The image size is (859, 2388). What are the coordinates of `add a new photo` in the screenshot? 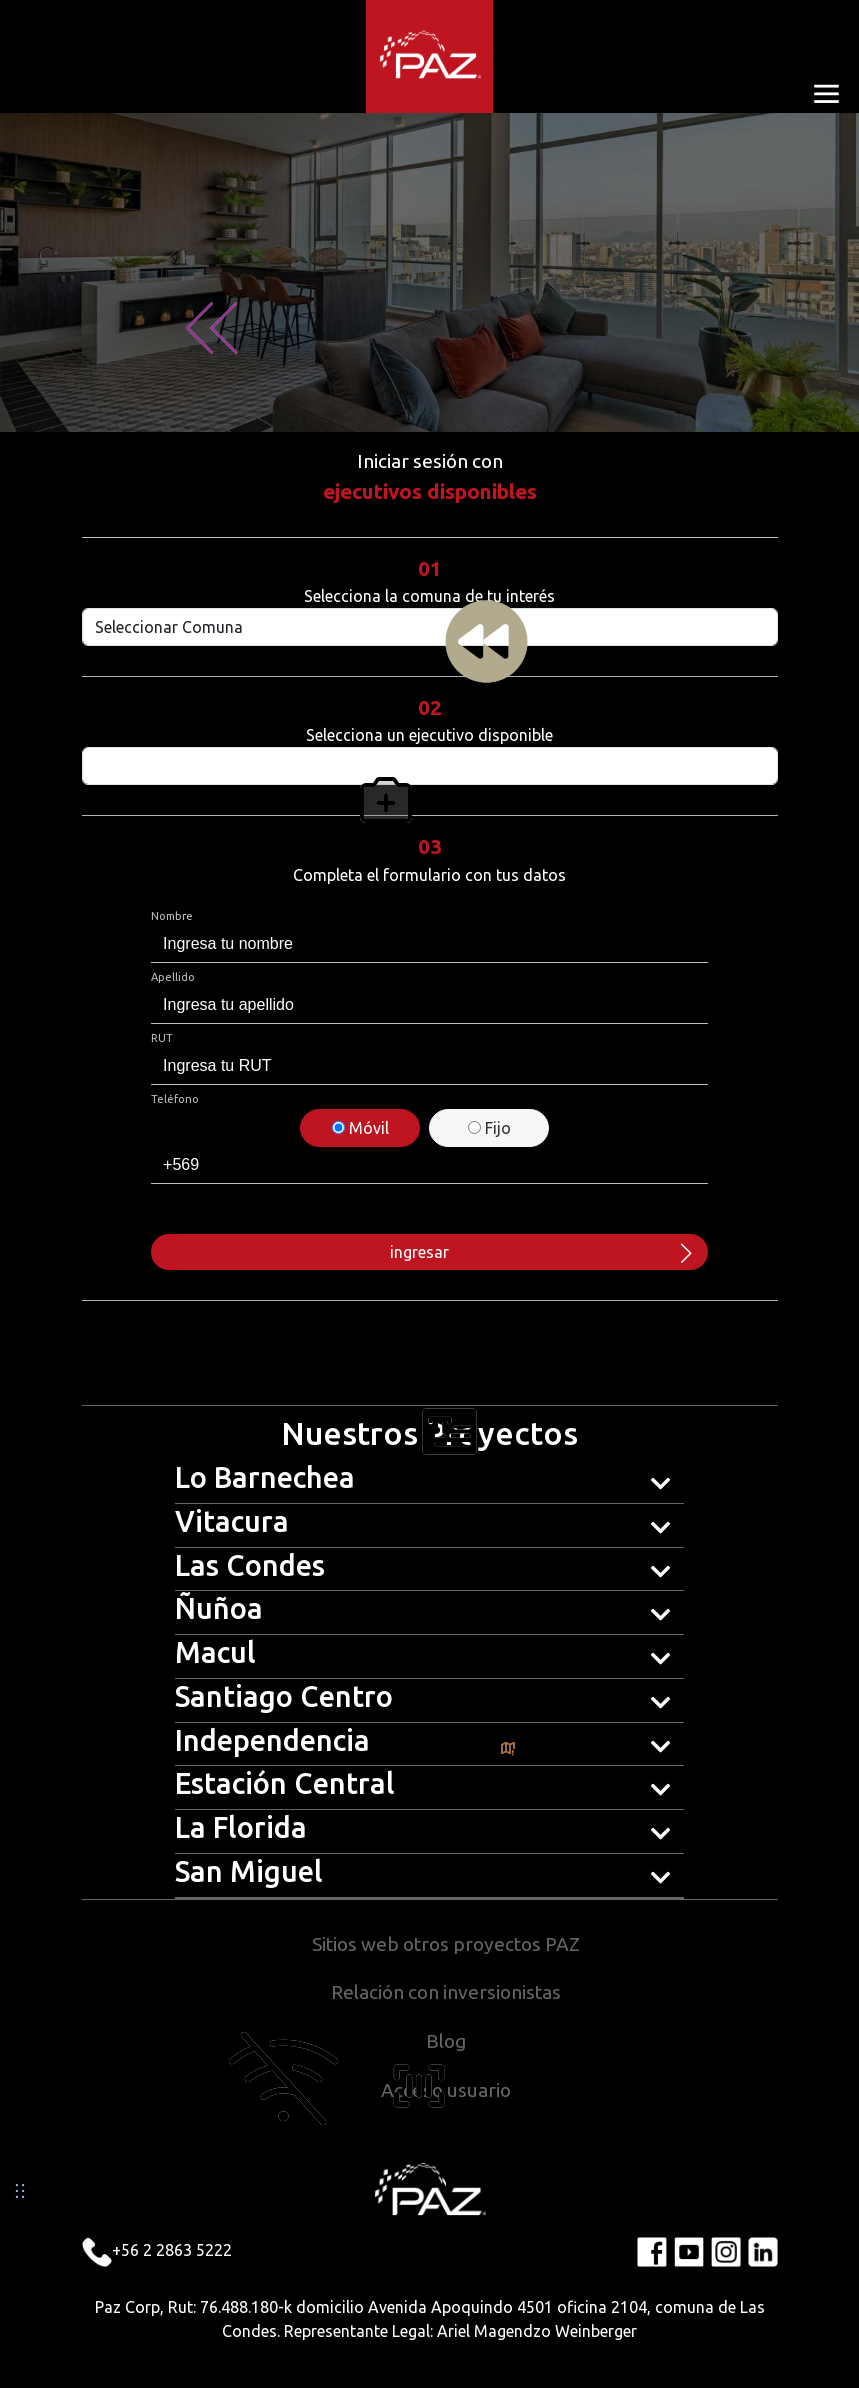 It's located at (386, 801).